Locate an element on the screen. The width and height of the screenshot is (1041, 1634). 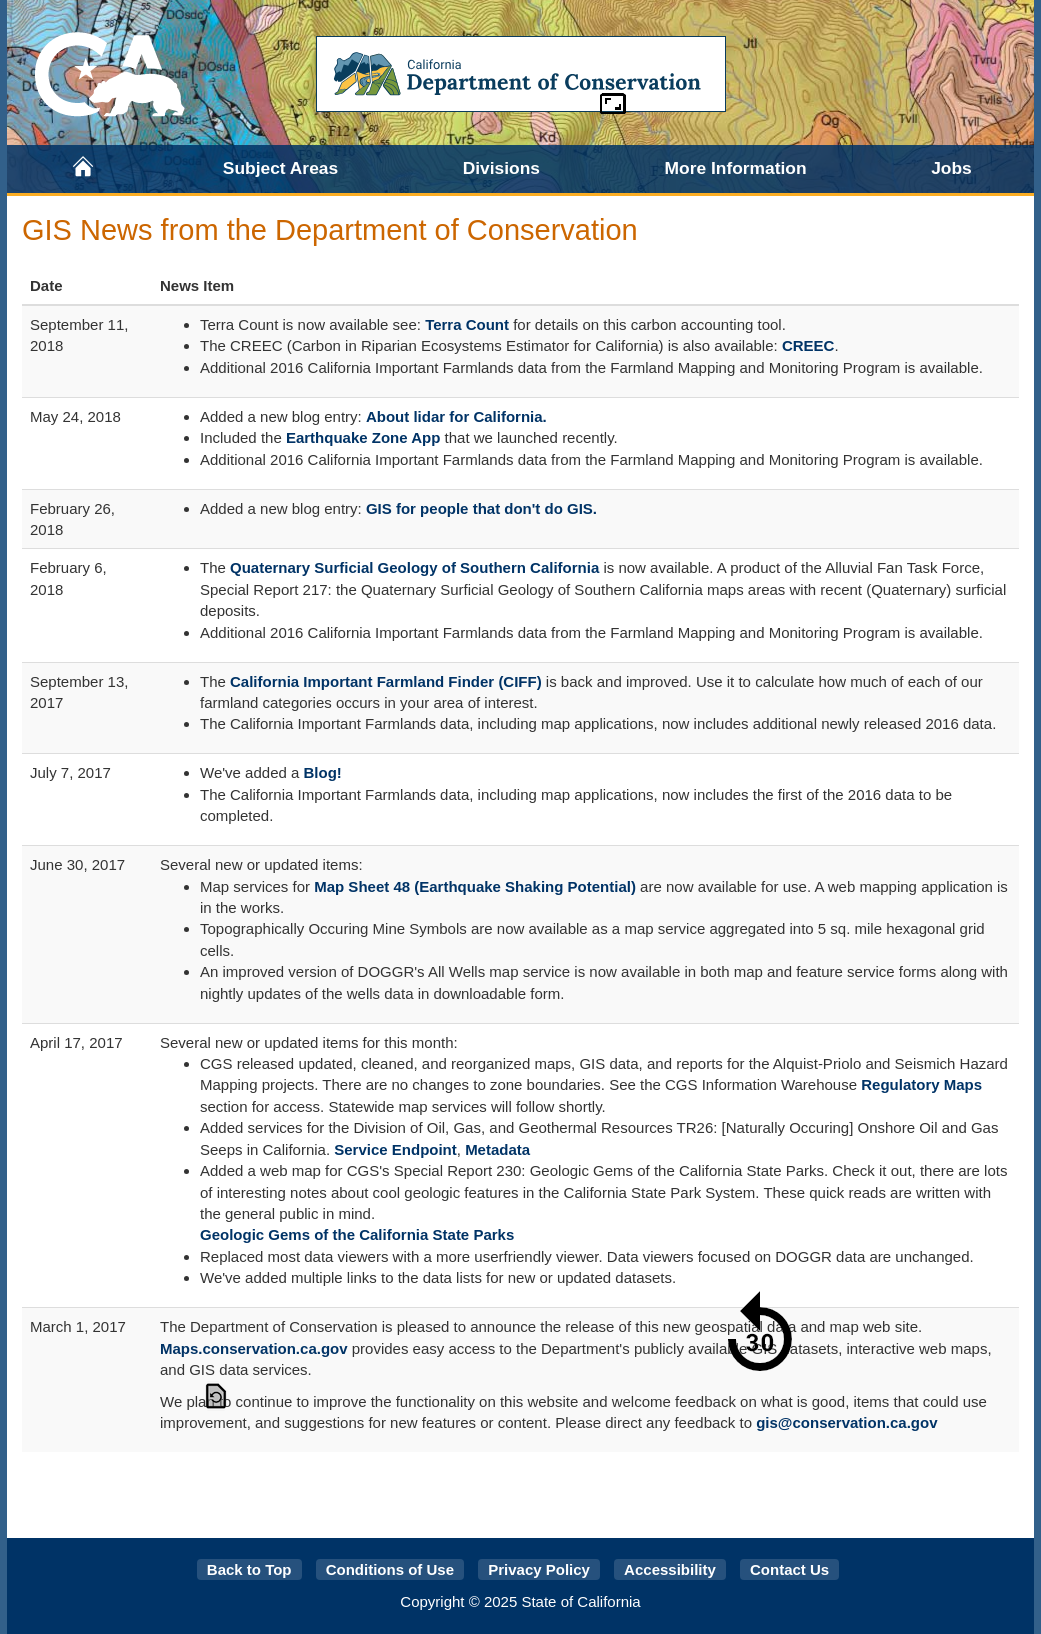
restore a previous version of a document is located at coordinates (216, 1396).